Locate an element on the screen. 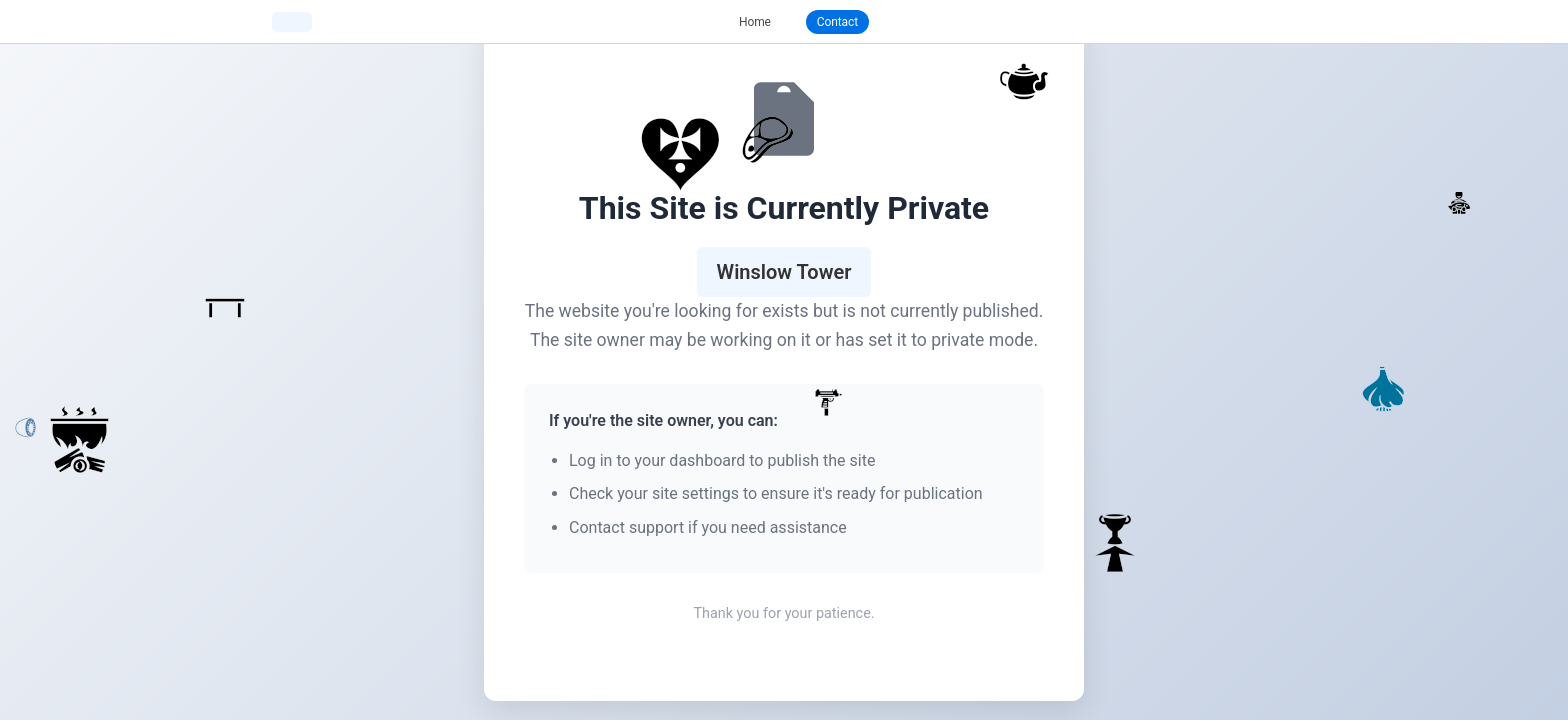 The width and height of the screenshot is (1568, 720). view or edit table data is located at coordinates (225, 298).